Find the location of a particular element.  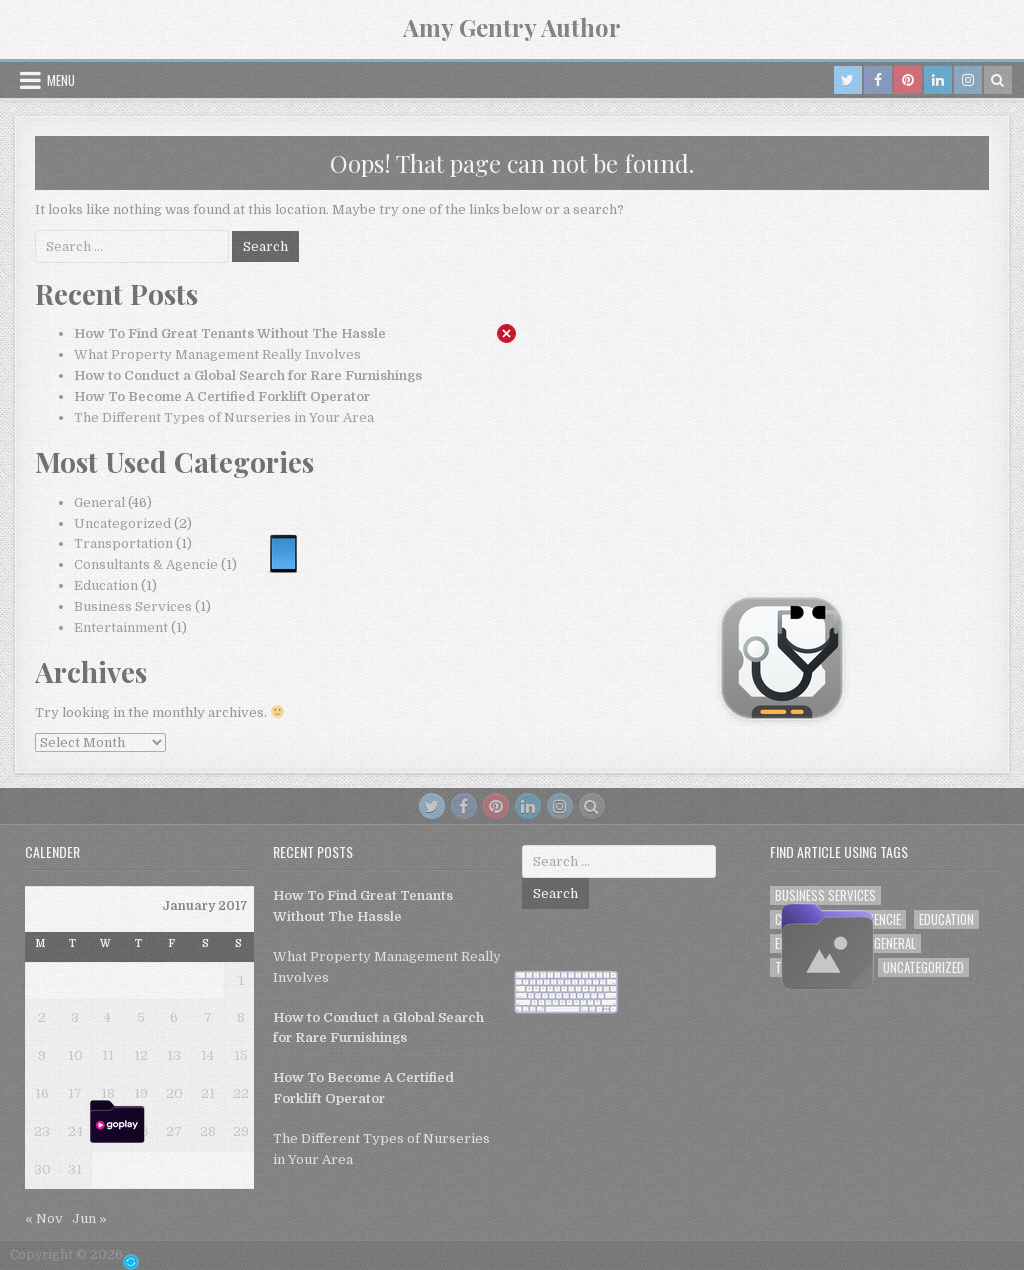

close the current window or dialog is located at coordinates (506, 333).